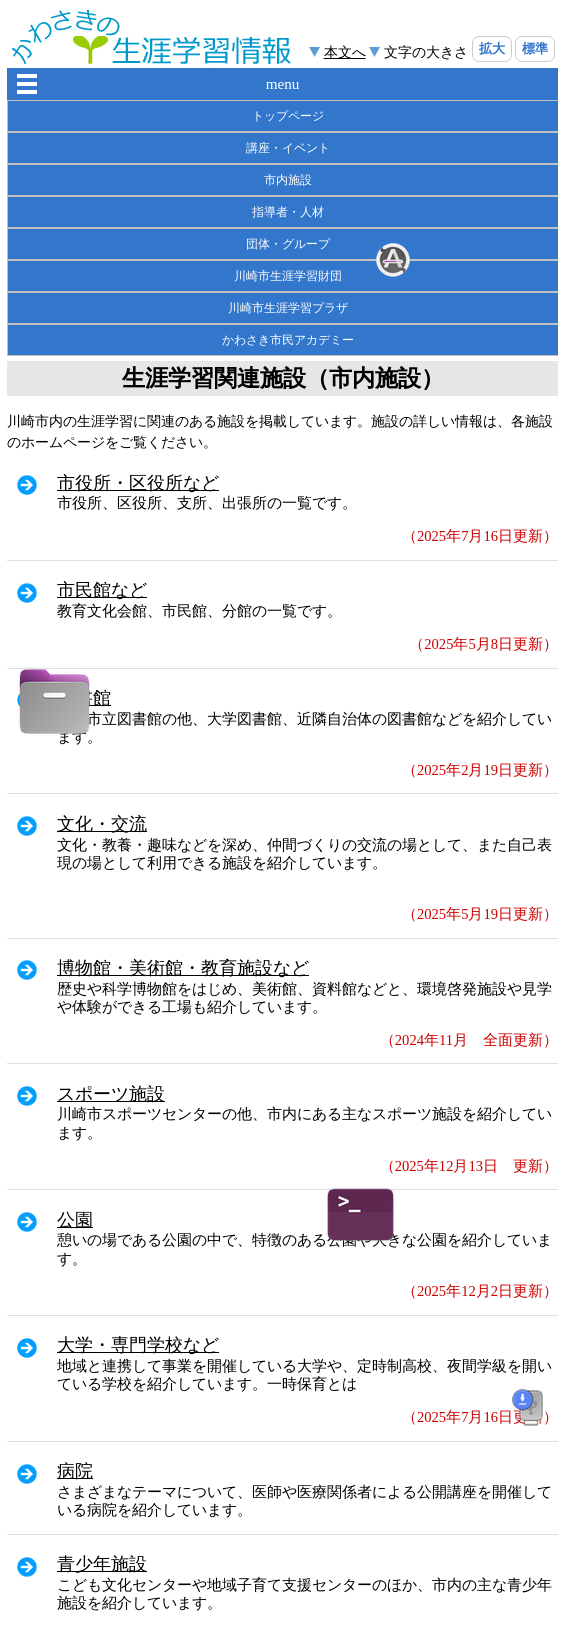  I want to click on open the software update manager, so click(393, 260).